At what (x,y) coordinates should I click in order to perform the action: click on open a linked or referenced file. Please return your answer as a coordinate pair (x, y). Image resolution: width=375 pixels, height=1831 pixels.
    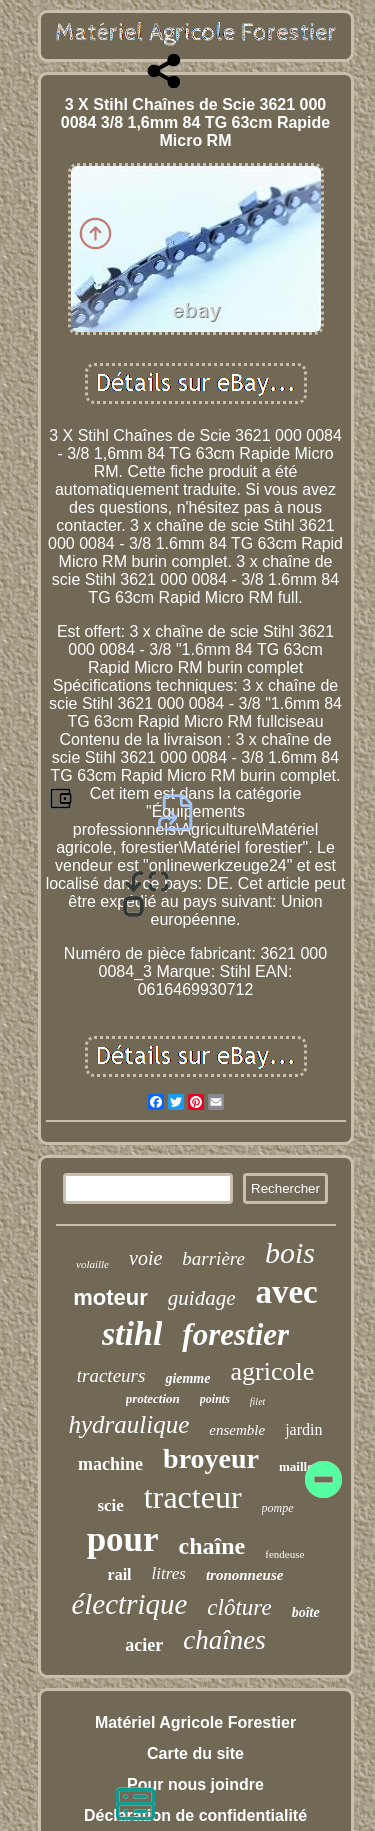
    Looking at the image, I should click on (177, 812).